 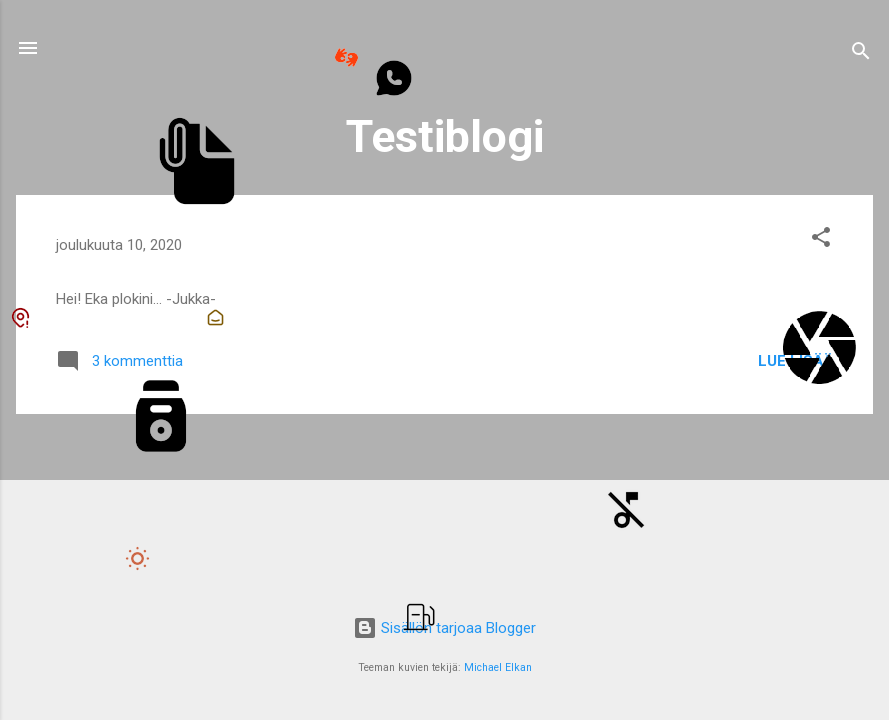 What do you see at coordinates (137, 558) in the screenshot?
I see `adjust screen brightness to low setting` at bounding box center [137, 558].